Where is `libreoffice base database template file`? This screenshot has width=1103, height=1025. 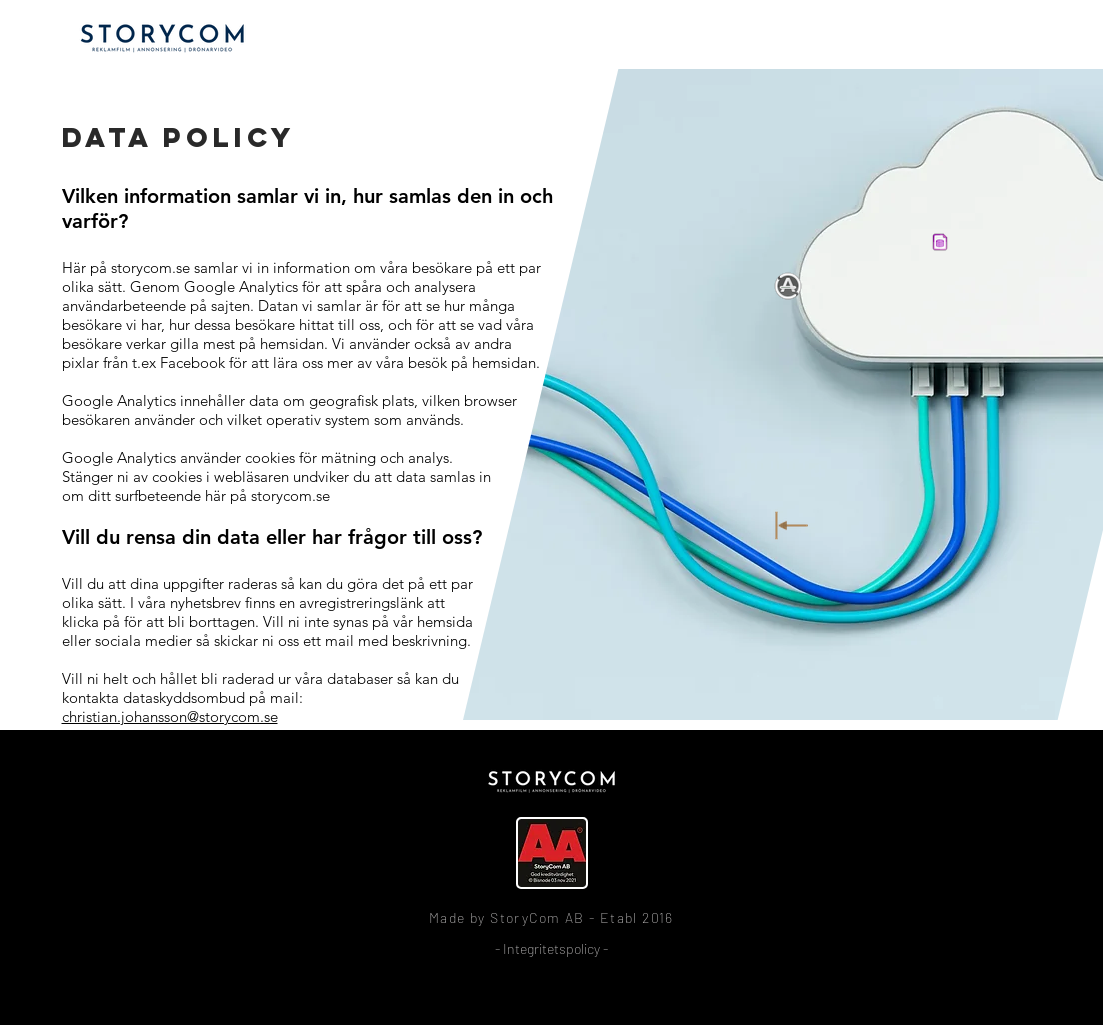 libreoffice base database template file is located at coordinates (940, 242).